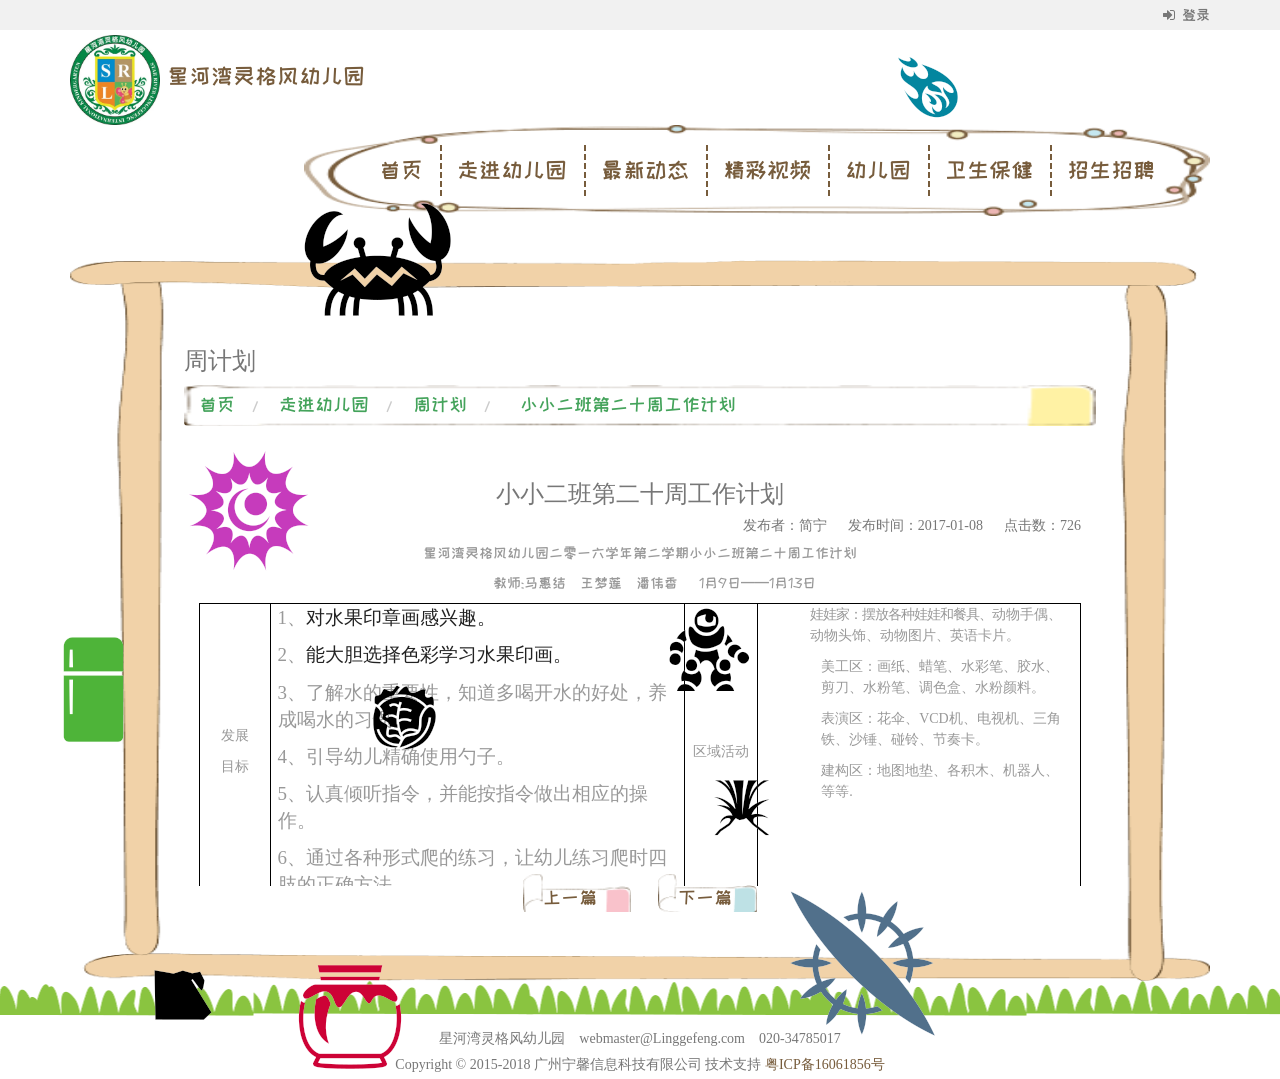 This screenshot has width=1280, height=1079. I want to click on view inventory or storage container, so click(350, 1017).